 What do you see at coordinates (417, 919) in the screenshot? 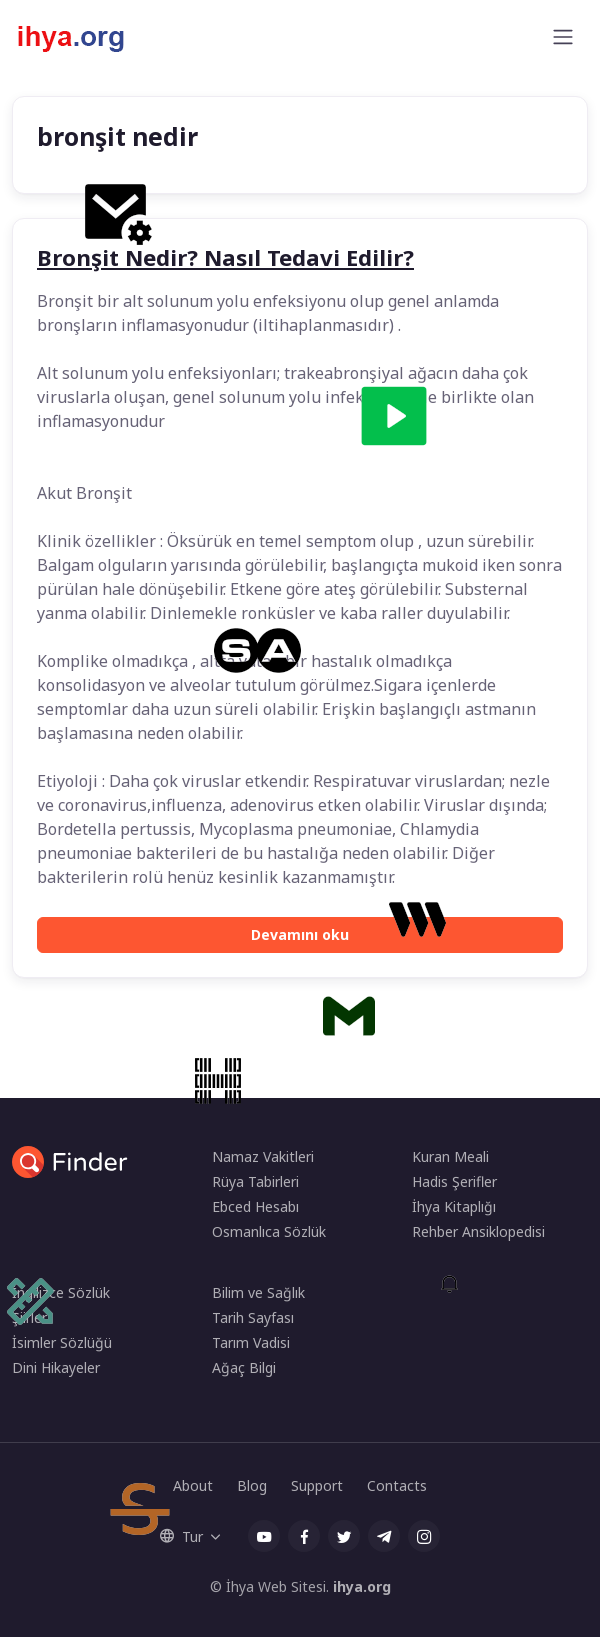
I see `thirdweb platform logo` at bounding box center [417, 919].